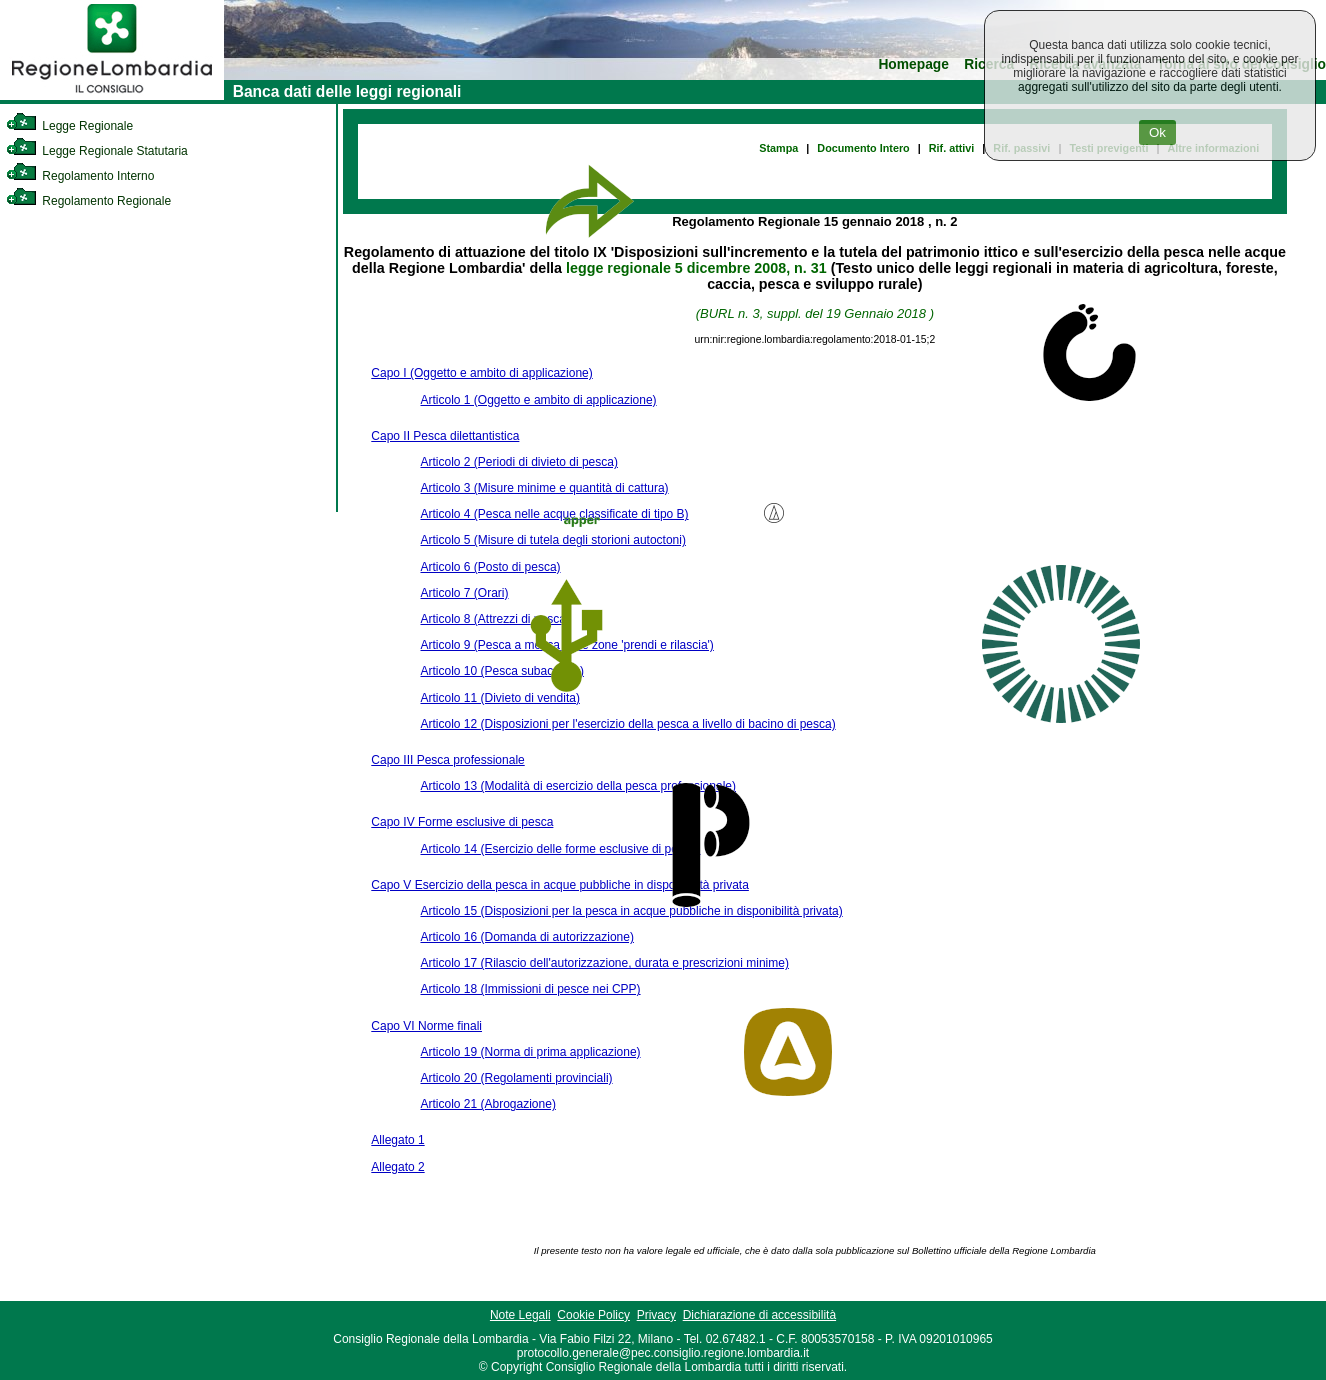 The width and height of the screenshot is (1326, 1380). I want to click on photon logo, so click(1061, 644).